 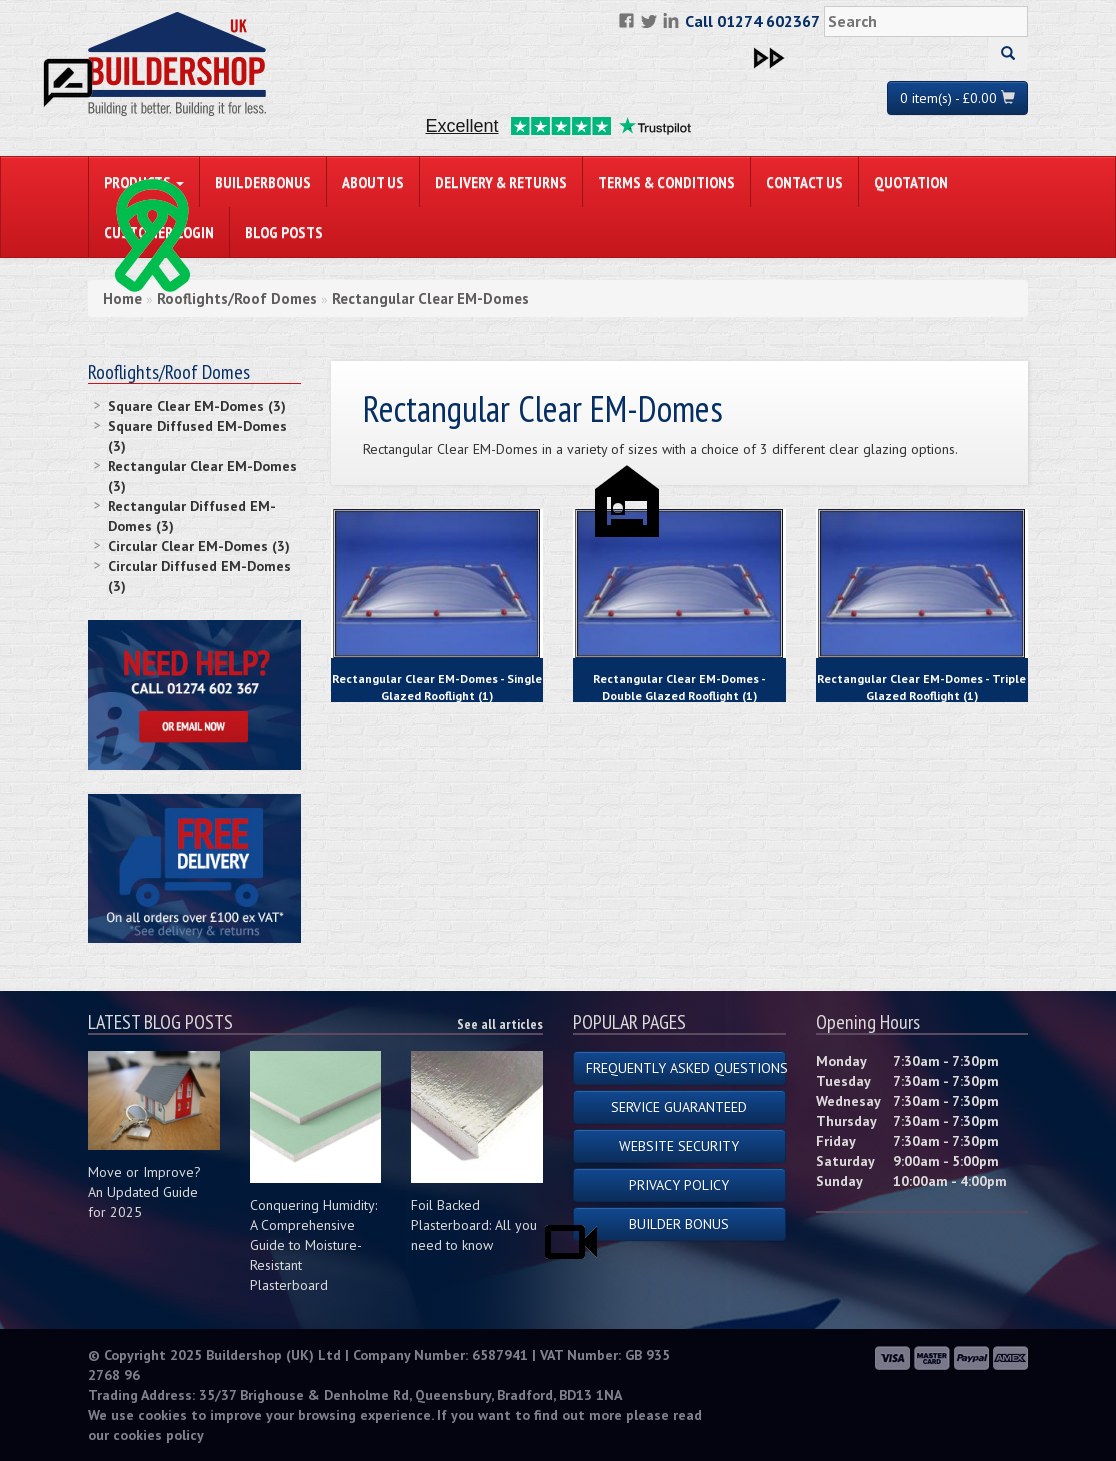 I want to click on awareness ribbon symbol for a cause or campaign, so click(x=152, y=235).